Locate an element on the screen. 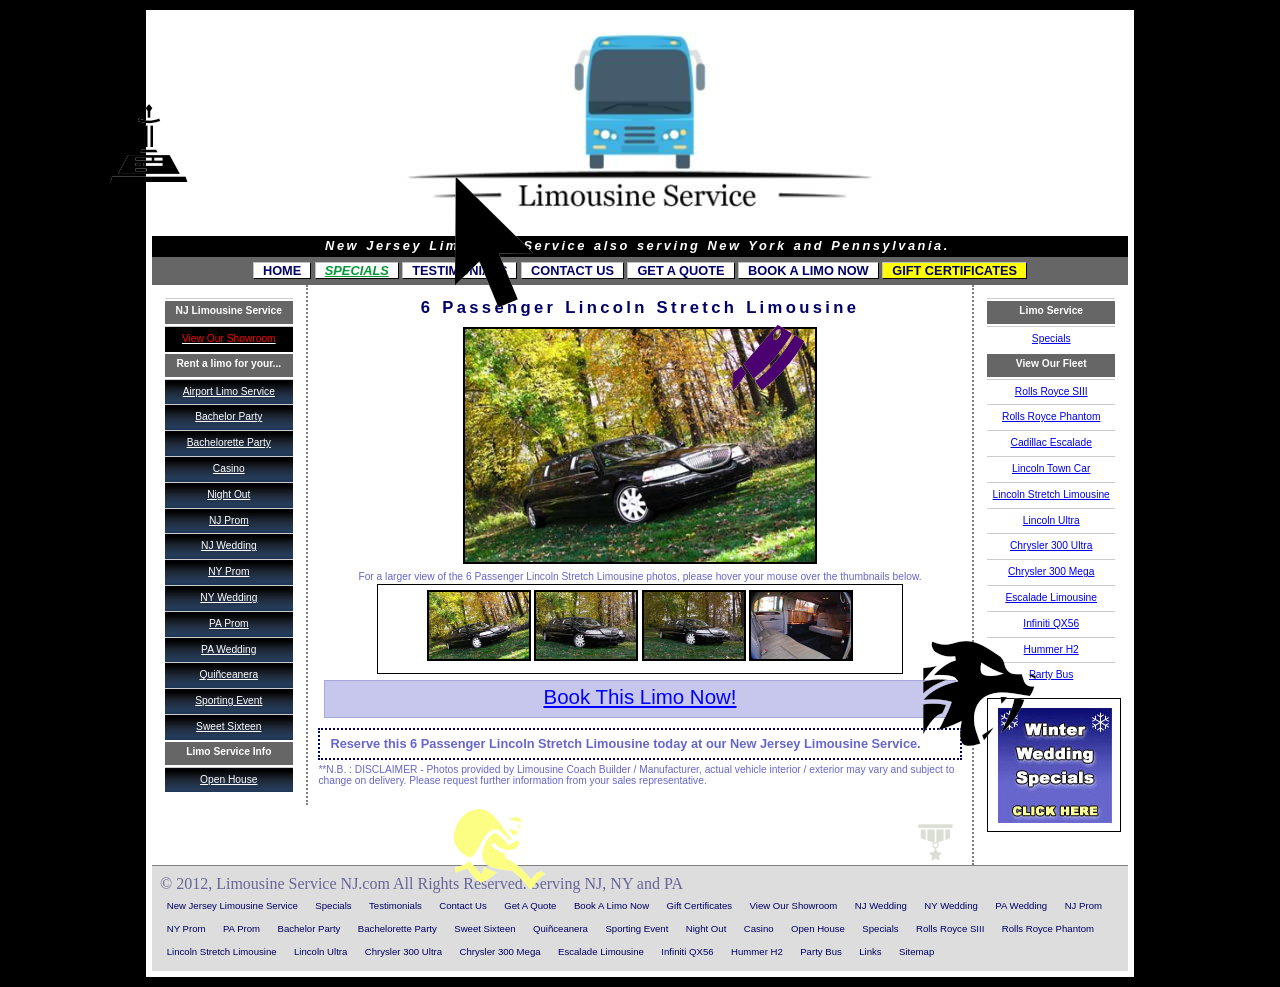  standard mouse cursor or pointer indicator is located at coordinates (494, 242).